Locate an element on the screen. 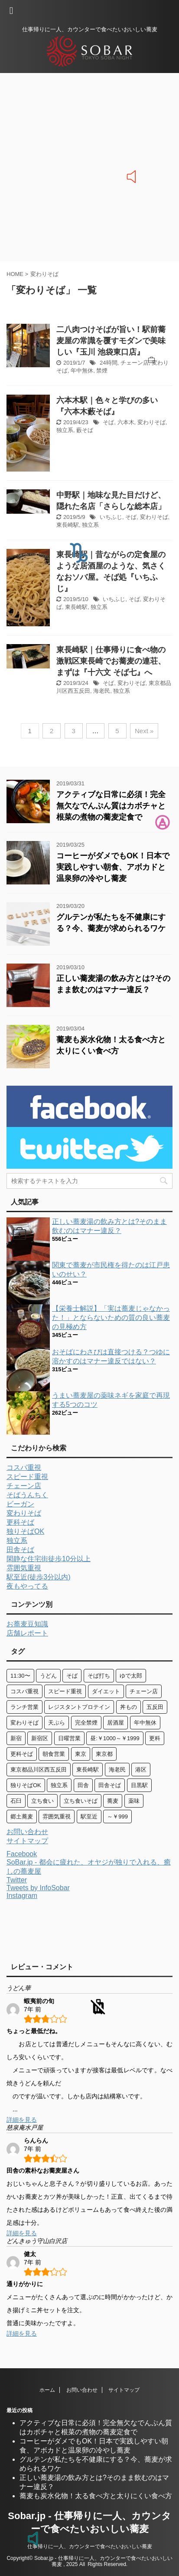  no luggage allowed is located at coordinates (98, 2007).